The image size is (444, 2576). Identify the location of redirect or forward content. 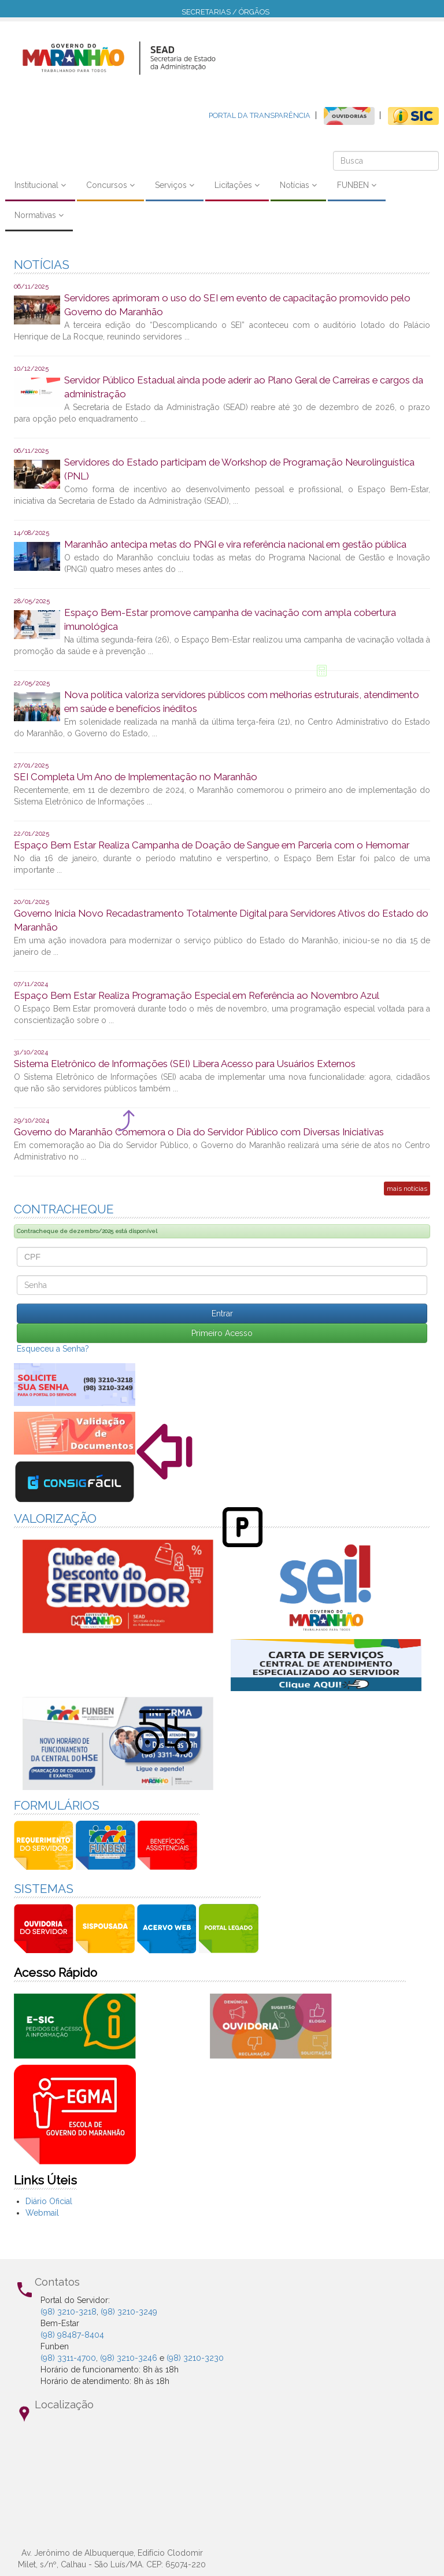
(126, 1120).